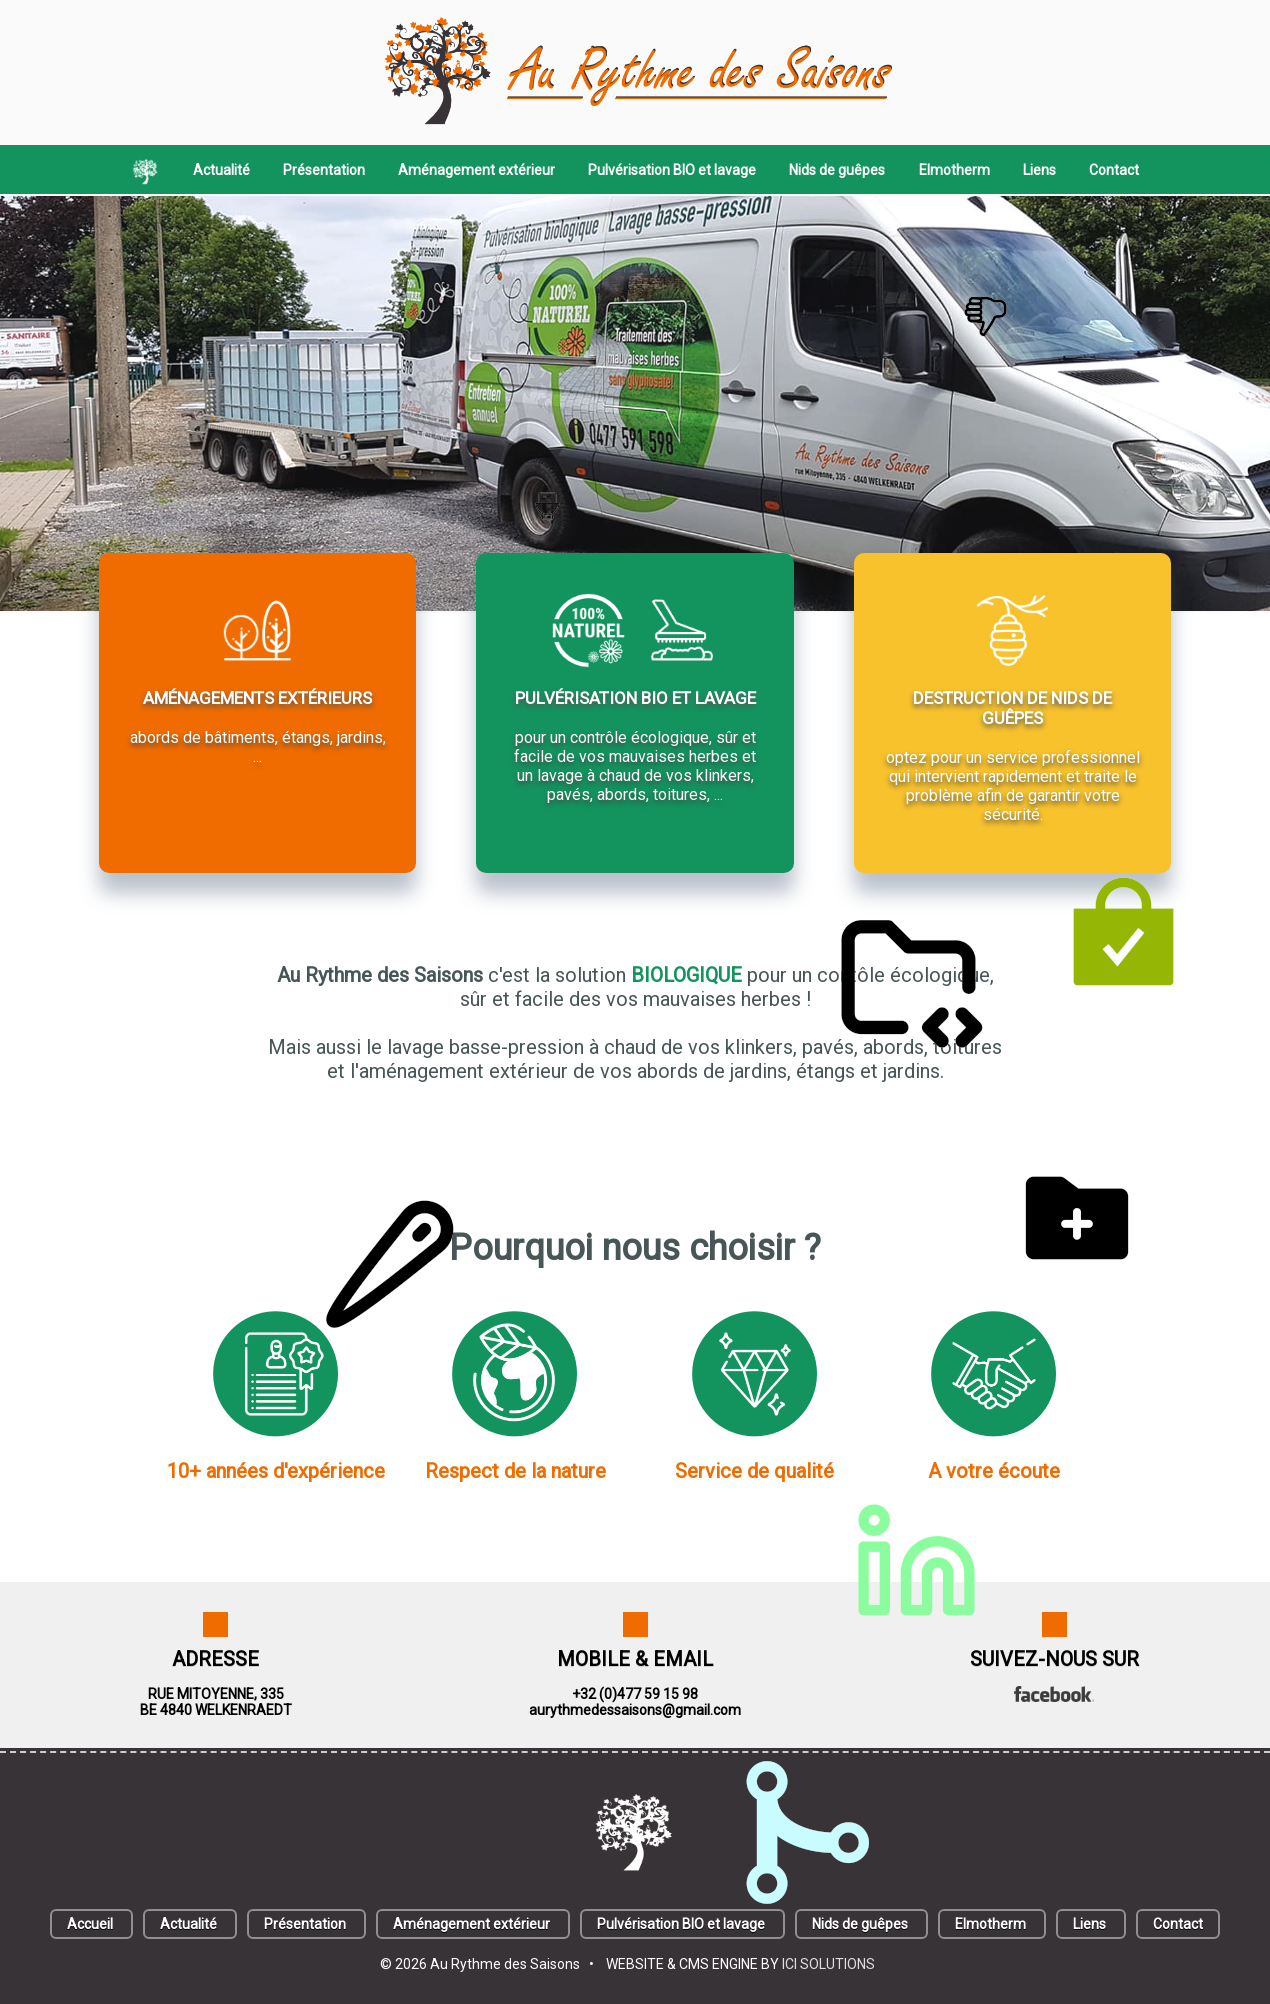 Image resolution: width=1270 pixels, height=2004 pixels. Describe the element at coordinates (390, 1264) in the screenshot. I see `access sewing or tailoring tools` at that location.